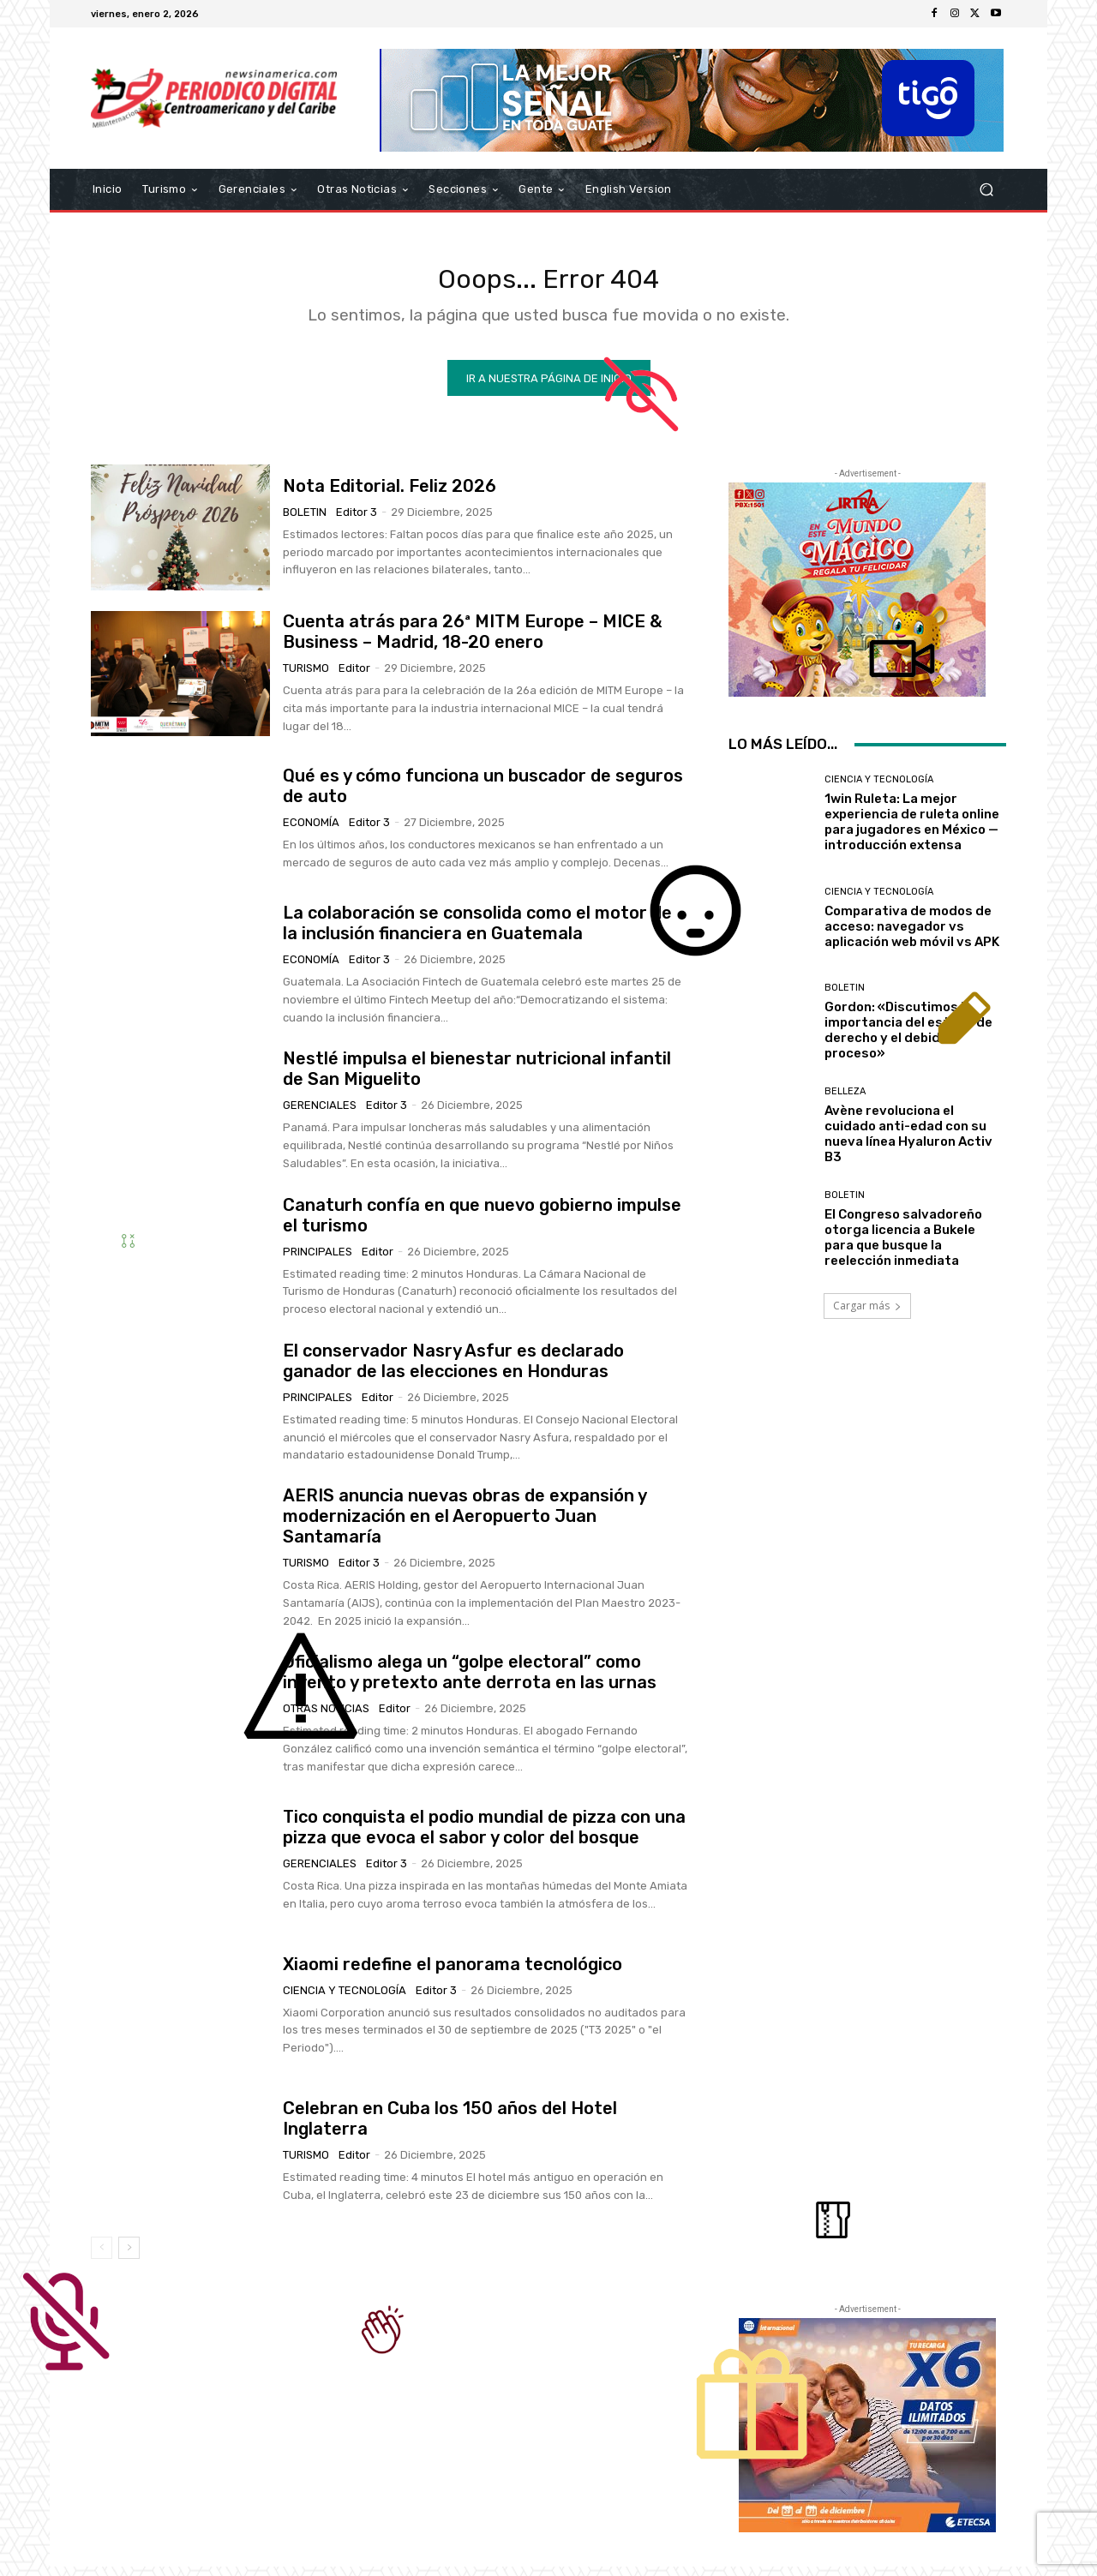  What do you see at coordinates (756, 2408) in the screenshot?
I see `access gifts or rewards` at bounding box center [756, 2408].